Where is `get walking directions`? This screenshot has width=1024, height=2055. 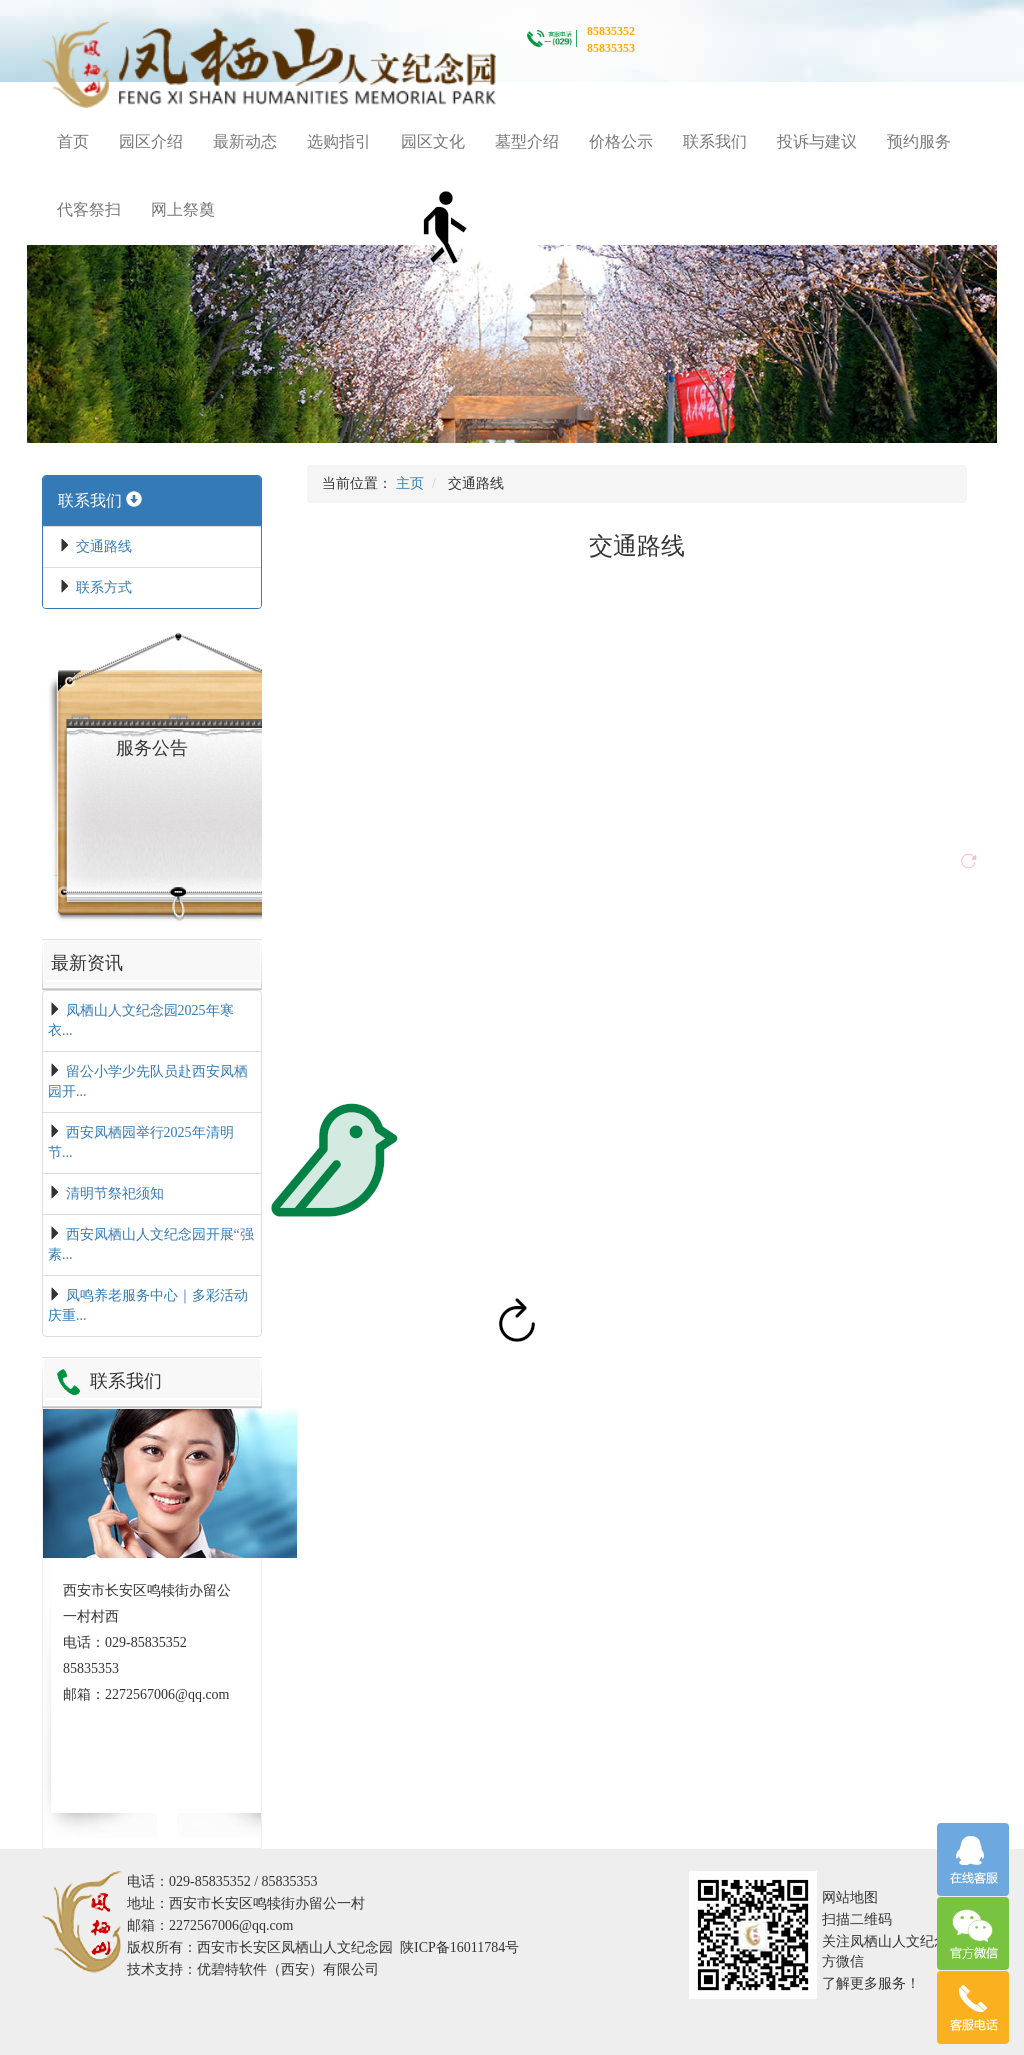
get walking directions is located at coordinates (445, 226).